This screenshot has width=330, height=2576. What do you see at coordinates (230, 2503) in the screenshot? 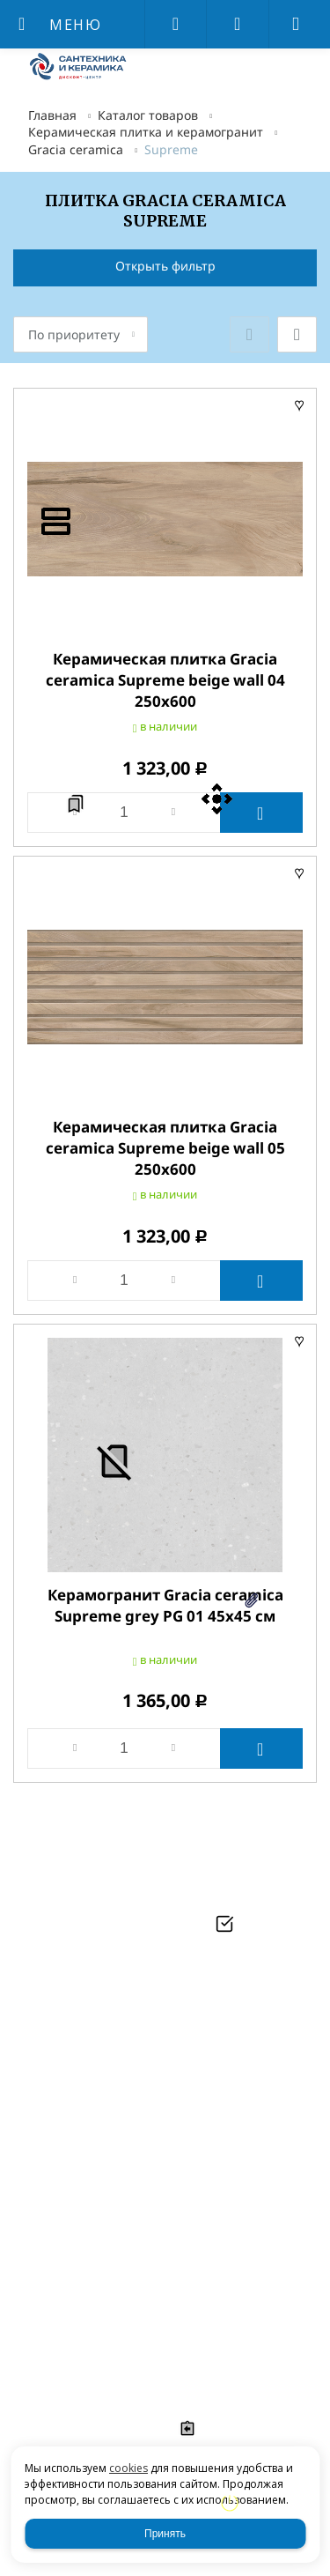
I see `turn off or shut down the device` at bounding box center [230, 2503].